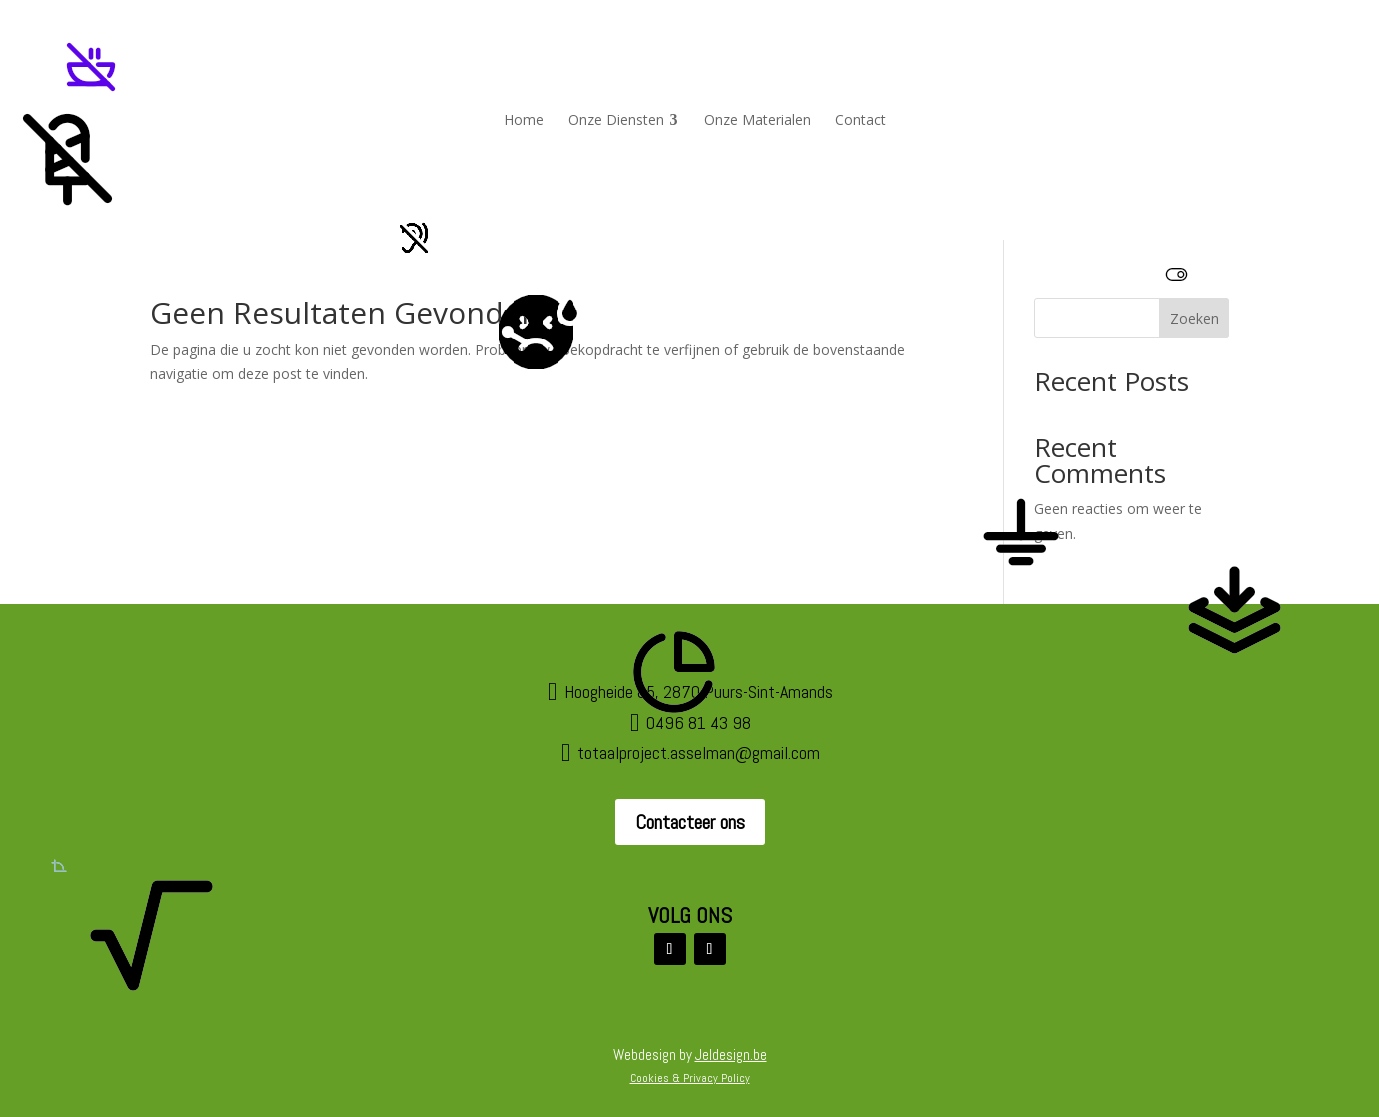 The height and width of the screenshot is (1117, 1379). What do you see at coordinates (536, 332) in the screenshot?
I see `report feeling unwell or sick` at bounding box center [536, 332].